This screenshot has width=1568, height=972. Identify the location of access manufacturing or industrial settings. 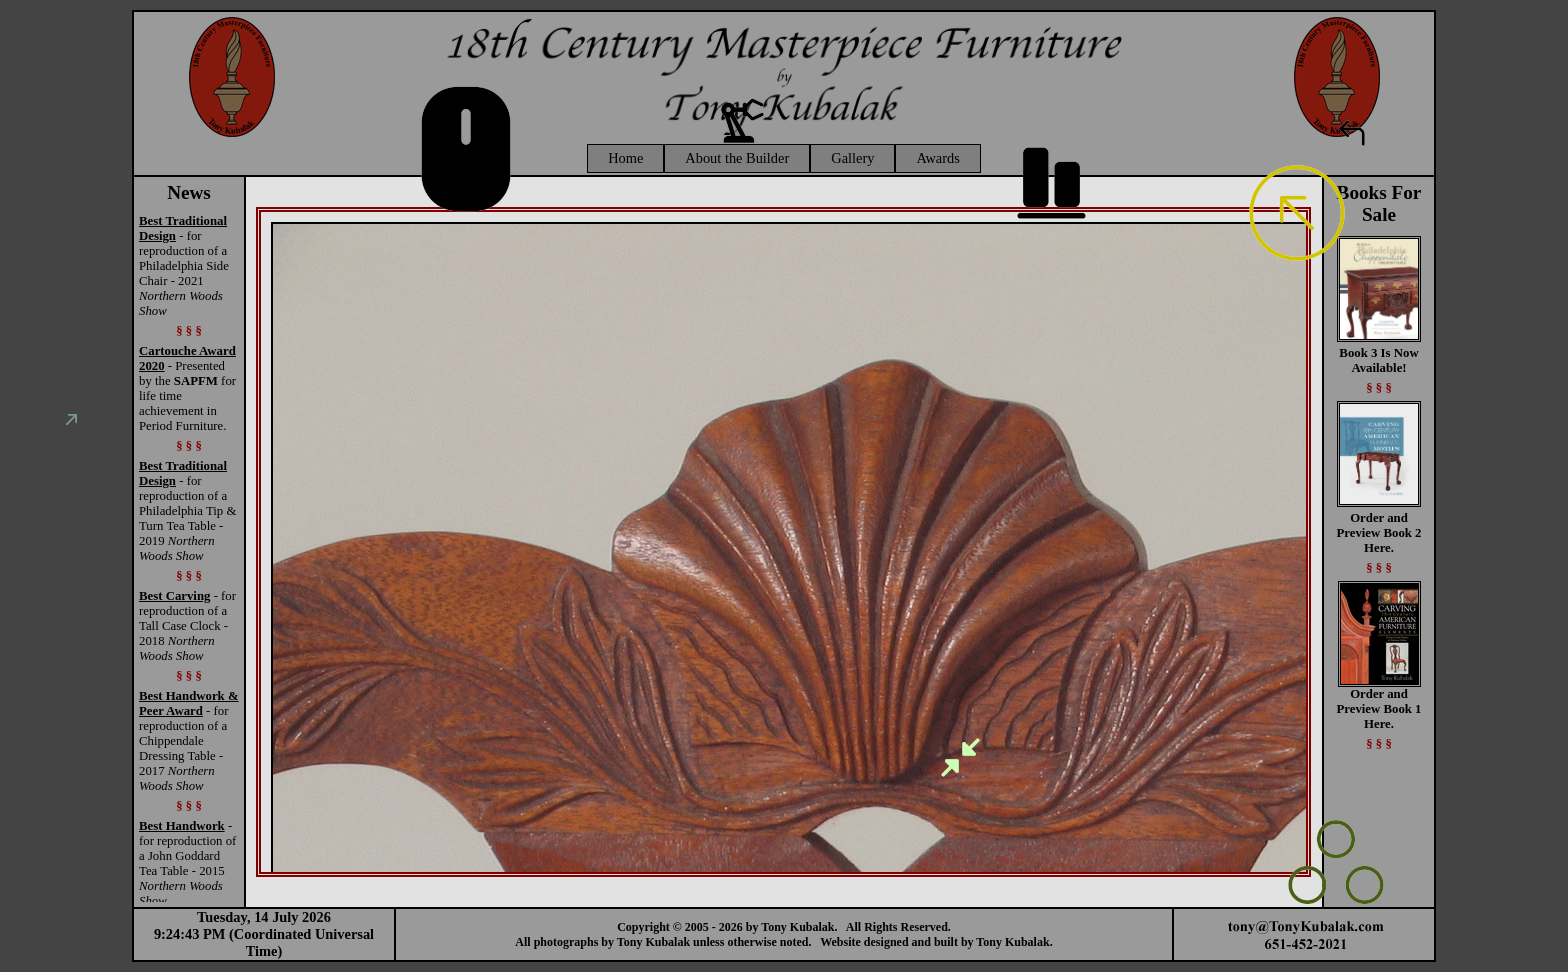
(742, 121).